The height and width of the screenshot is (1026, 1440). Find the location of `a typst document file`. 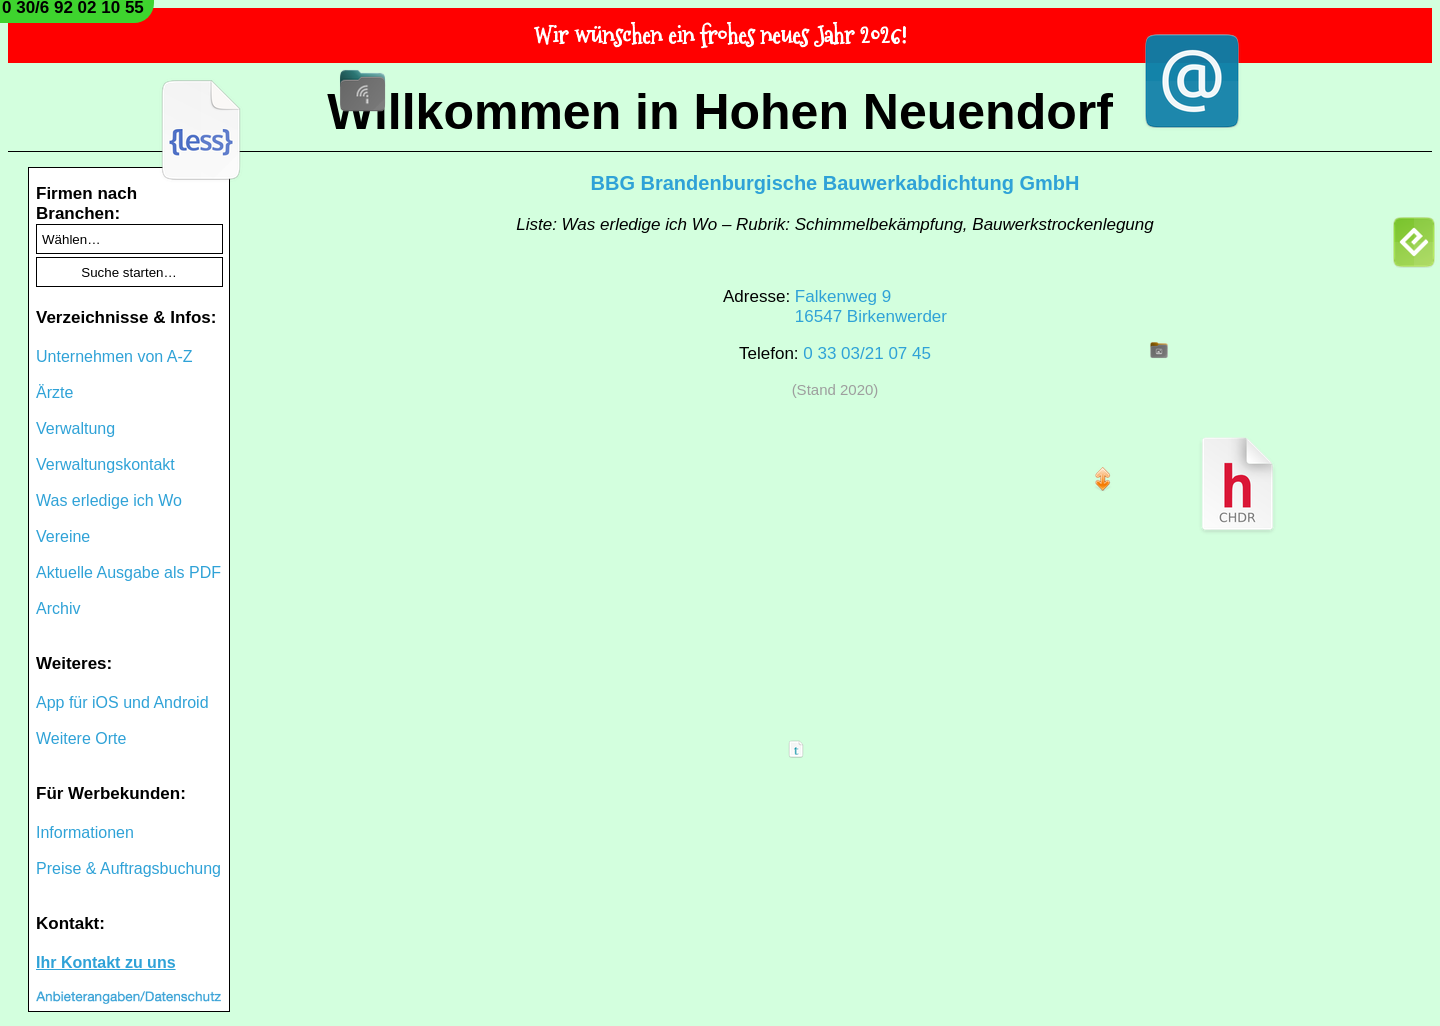

a typst document file is located at coordinates (796, 749).